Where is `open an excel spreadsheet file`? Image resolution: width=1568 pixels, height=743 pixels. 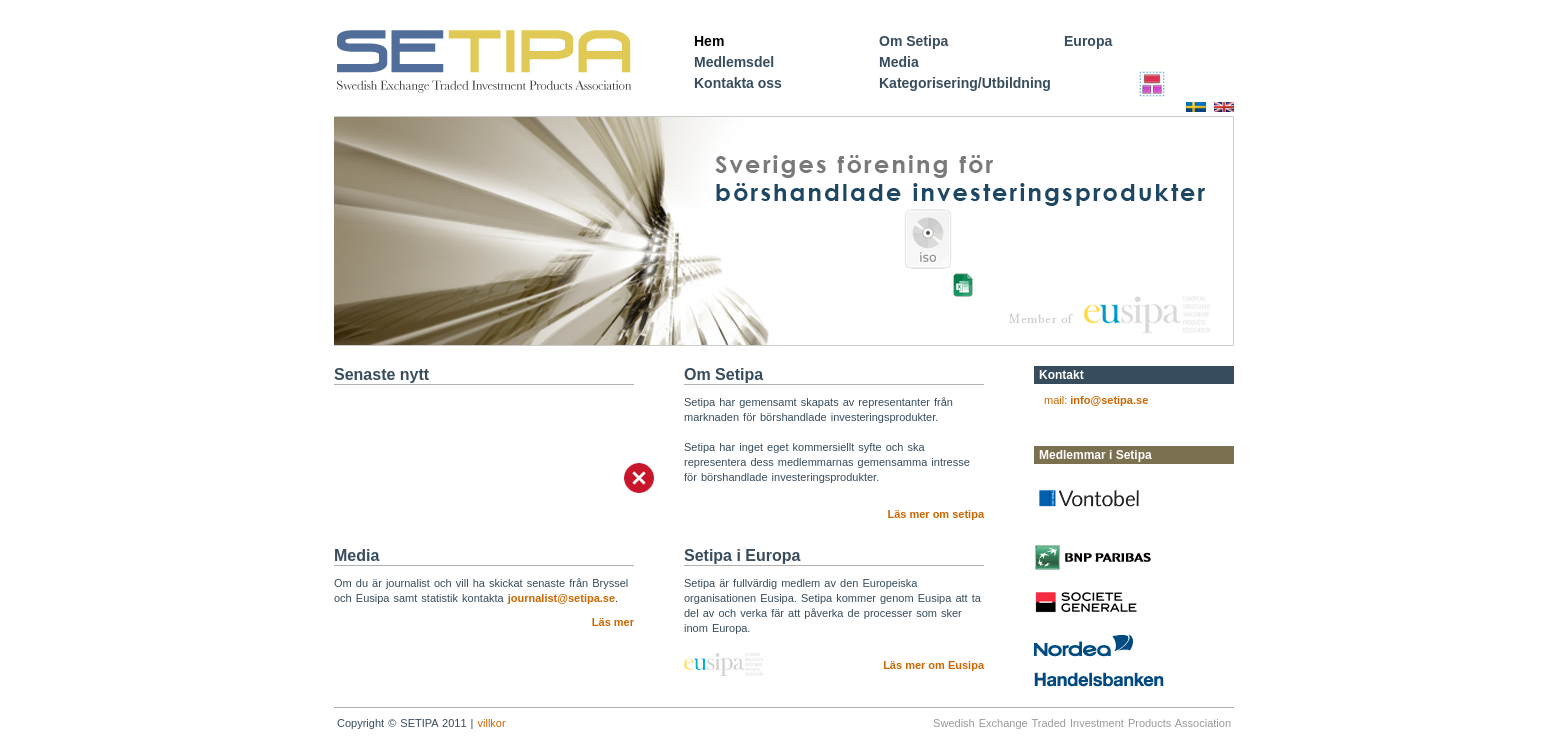
open an excel spreadsheet file is located at coordinates (963, 285).